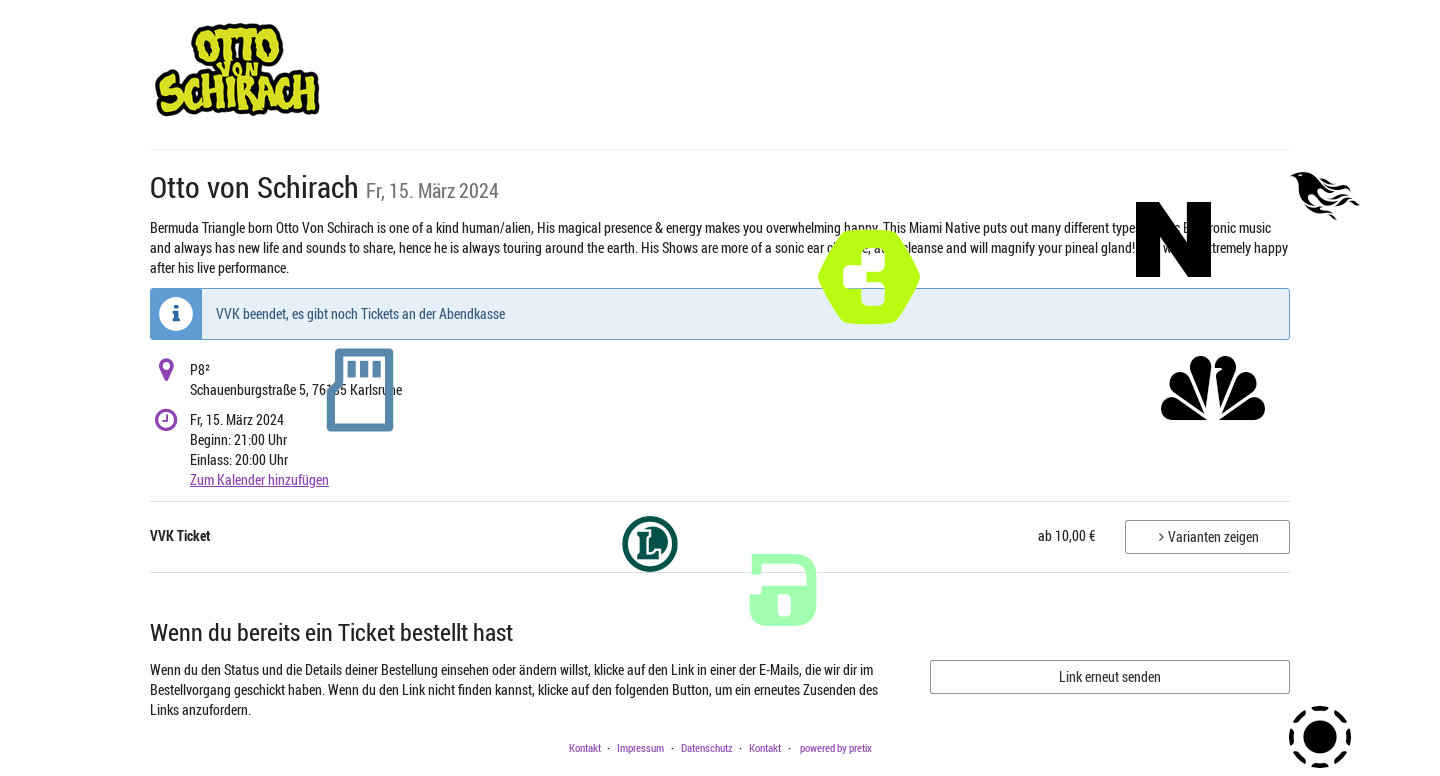  I want to click on phoenix framework logo, so click(1325, 196).